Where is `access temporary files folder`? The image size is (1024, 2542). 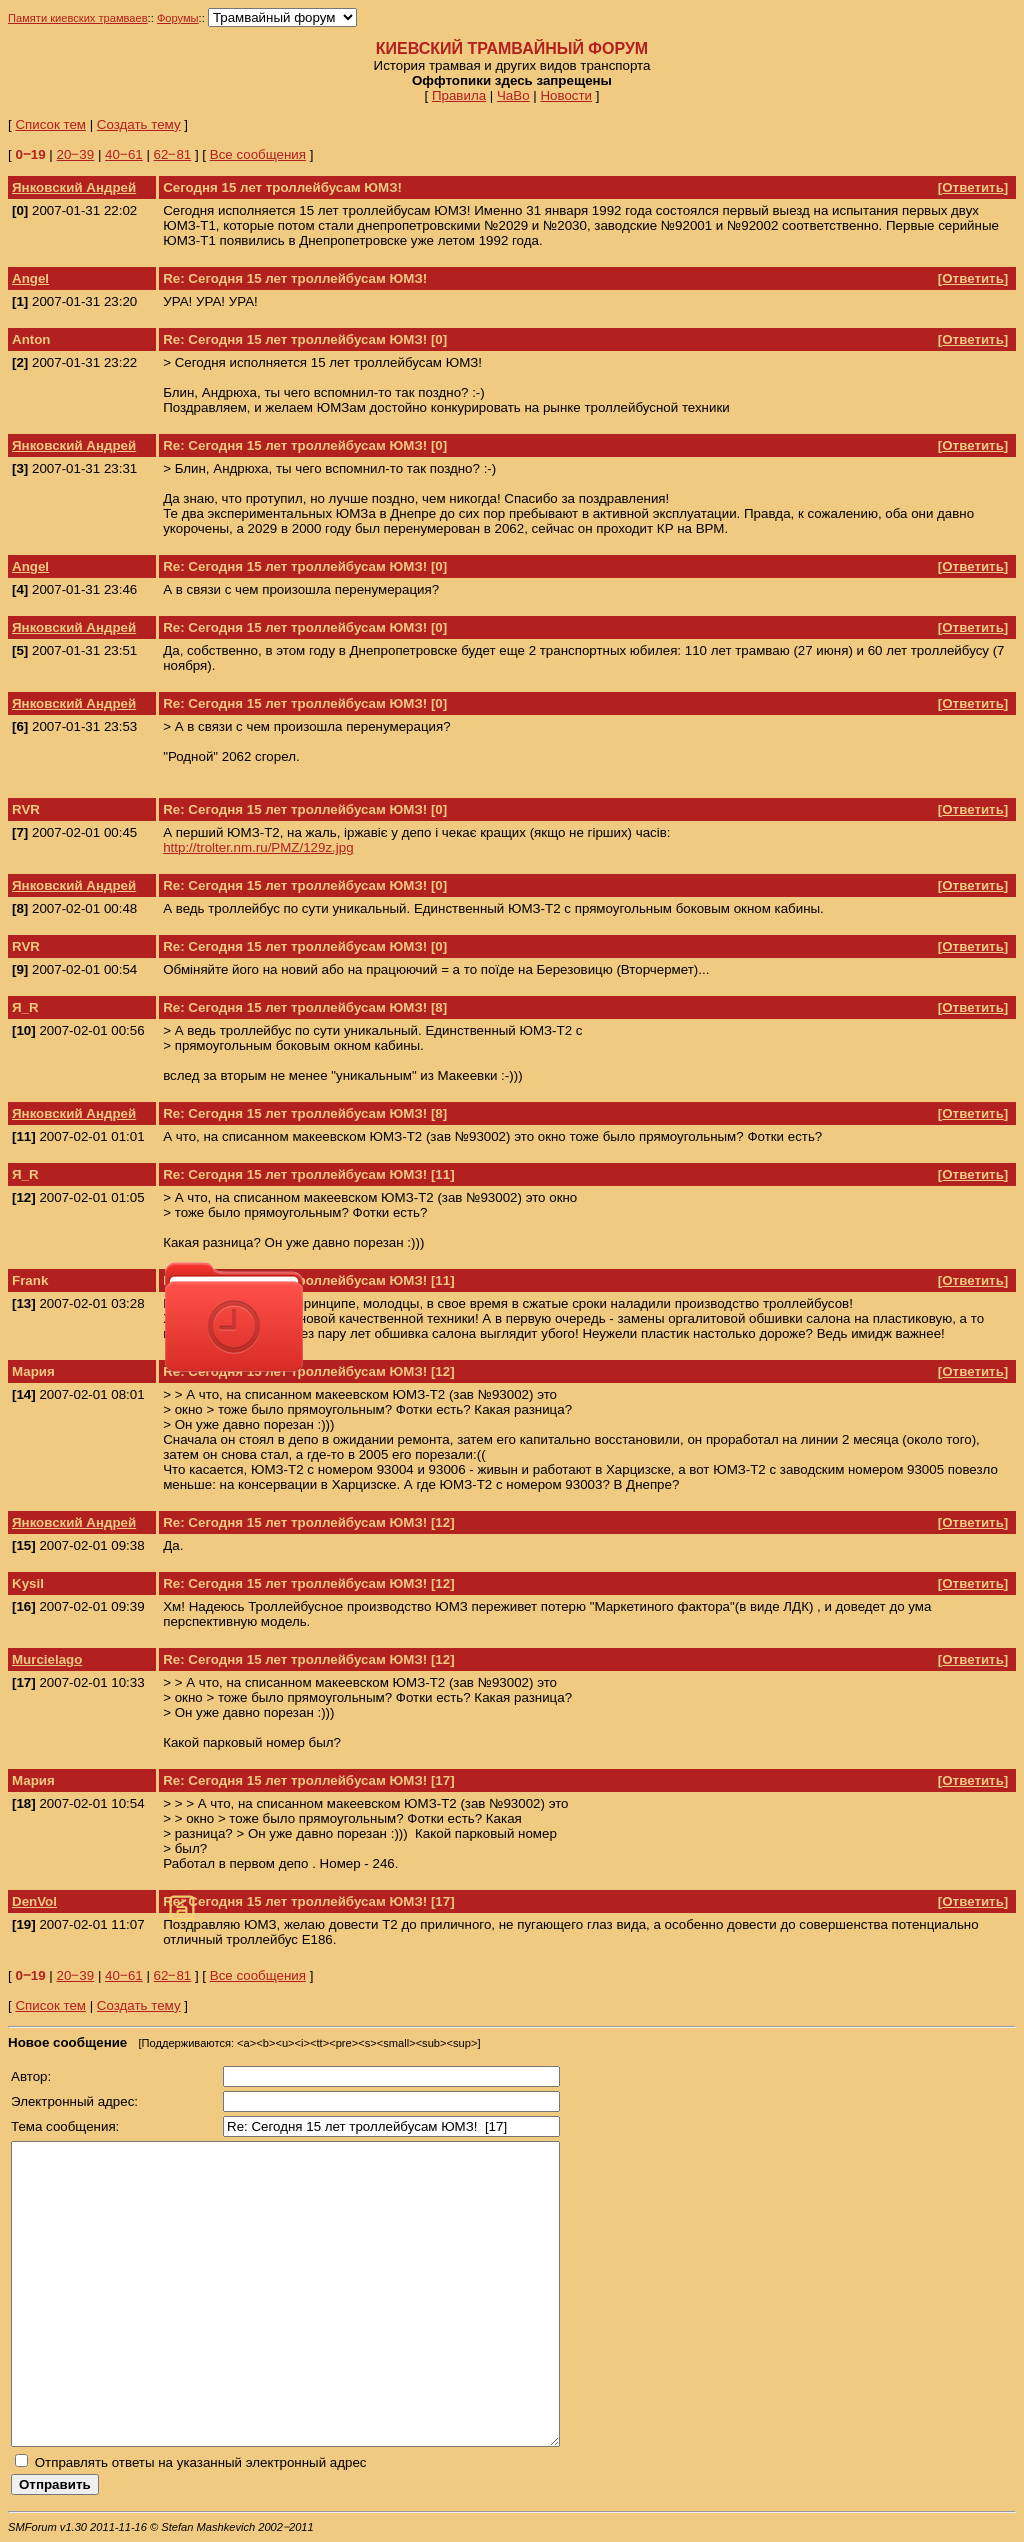
access temporary files folder is located at coordinates (234, 1317).